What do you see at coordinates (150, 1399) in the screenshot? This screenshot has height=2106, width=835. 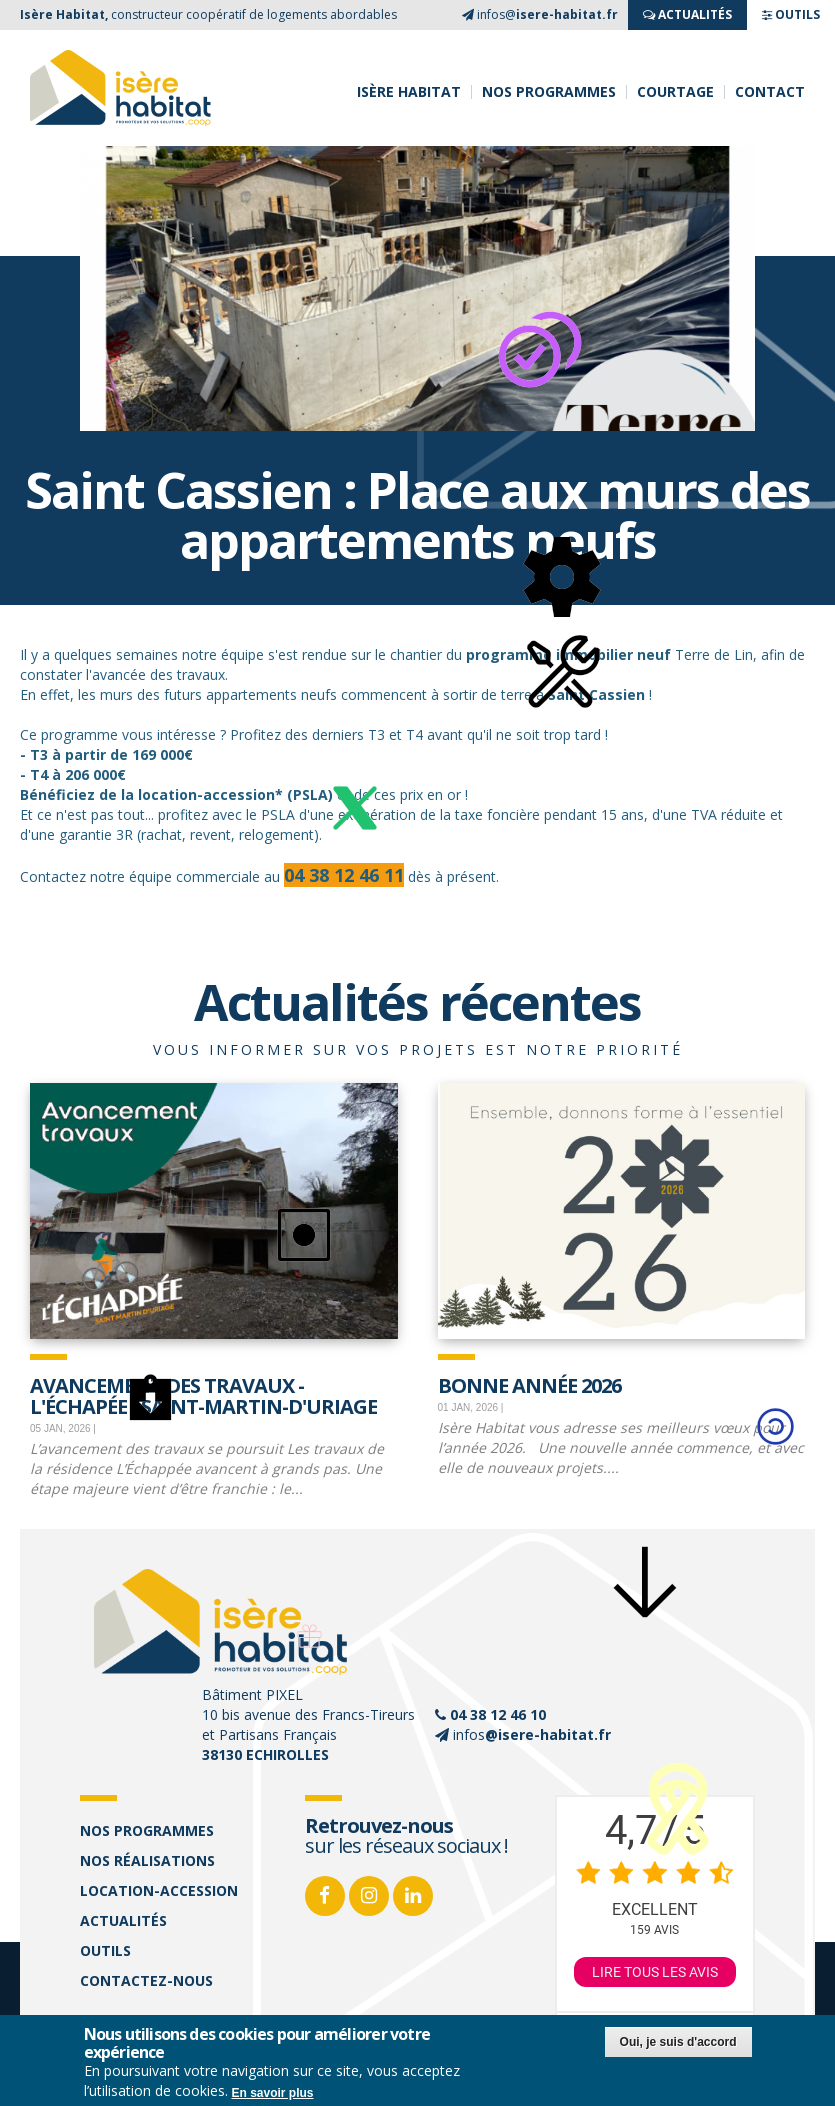 I see `download or receive an assignment` at bounding box center [150, 1399].